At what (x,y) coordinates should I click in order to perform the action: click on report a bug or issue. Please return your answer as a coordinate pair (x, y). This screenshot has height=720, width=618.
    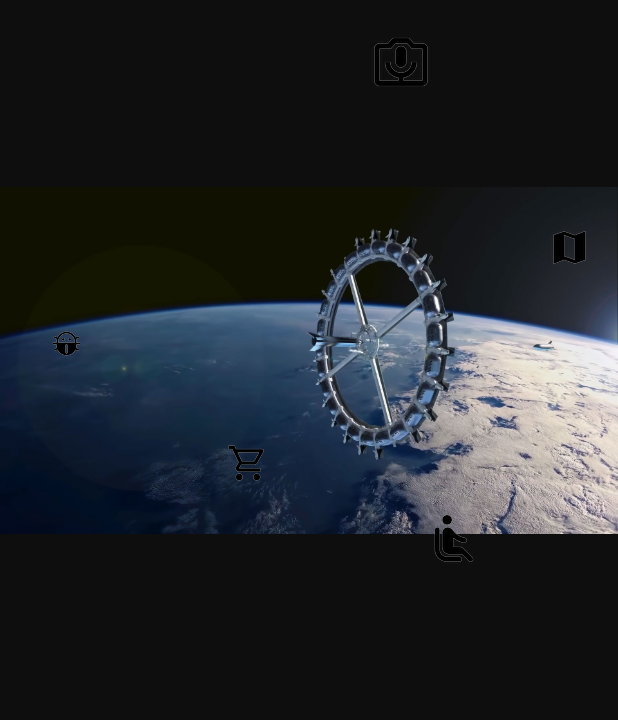
    Looking at the image, I should click on (66, 343).